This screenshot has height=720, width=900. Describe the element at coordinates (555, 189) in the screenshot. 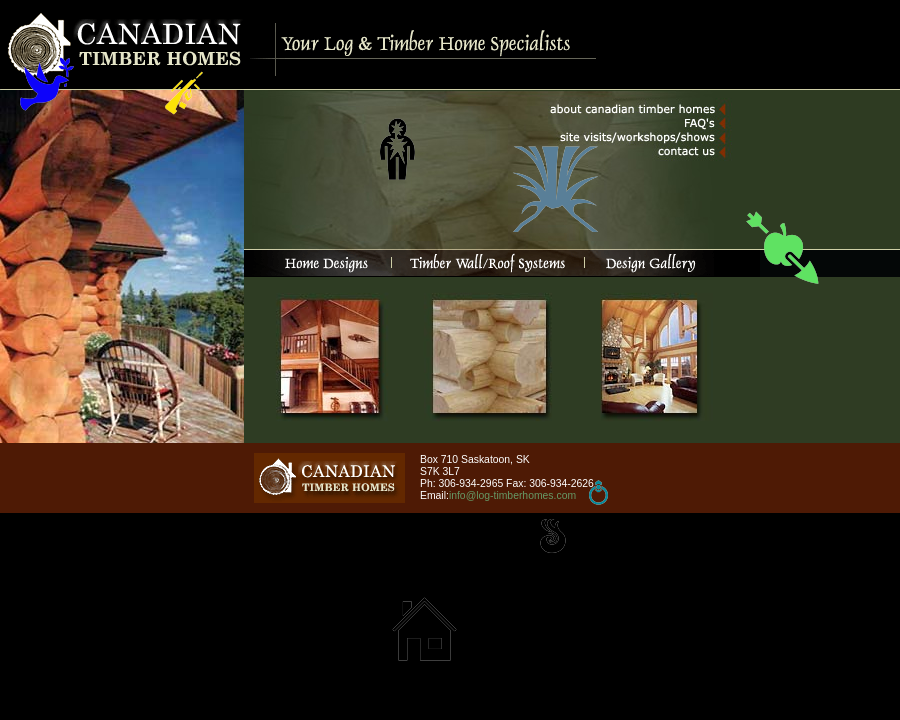

I see `indicates volcanic activity or hazard in a game` at that location.